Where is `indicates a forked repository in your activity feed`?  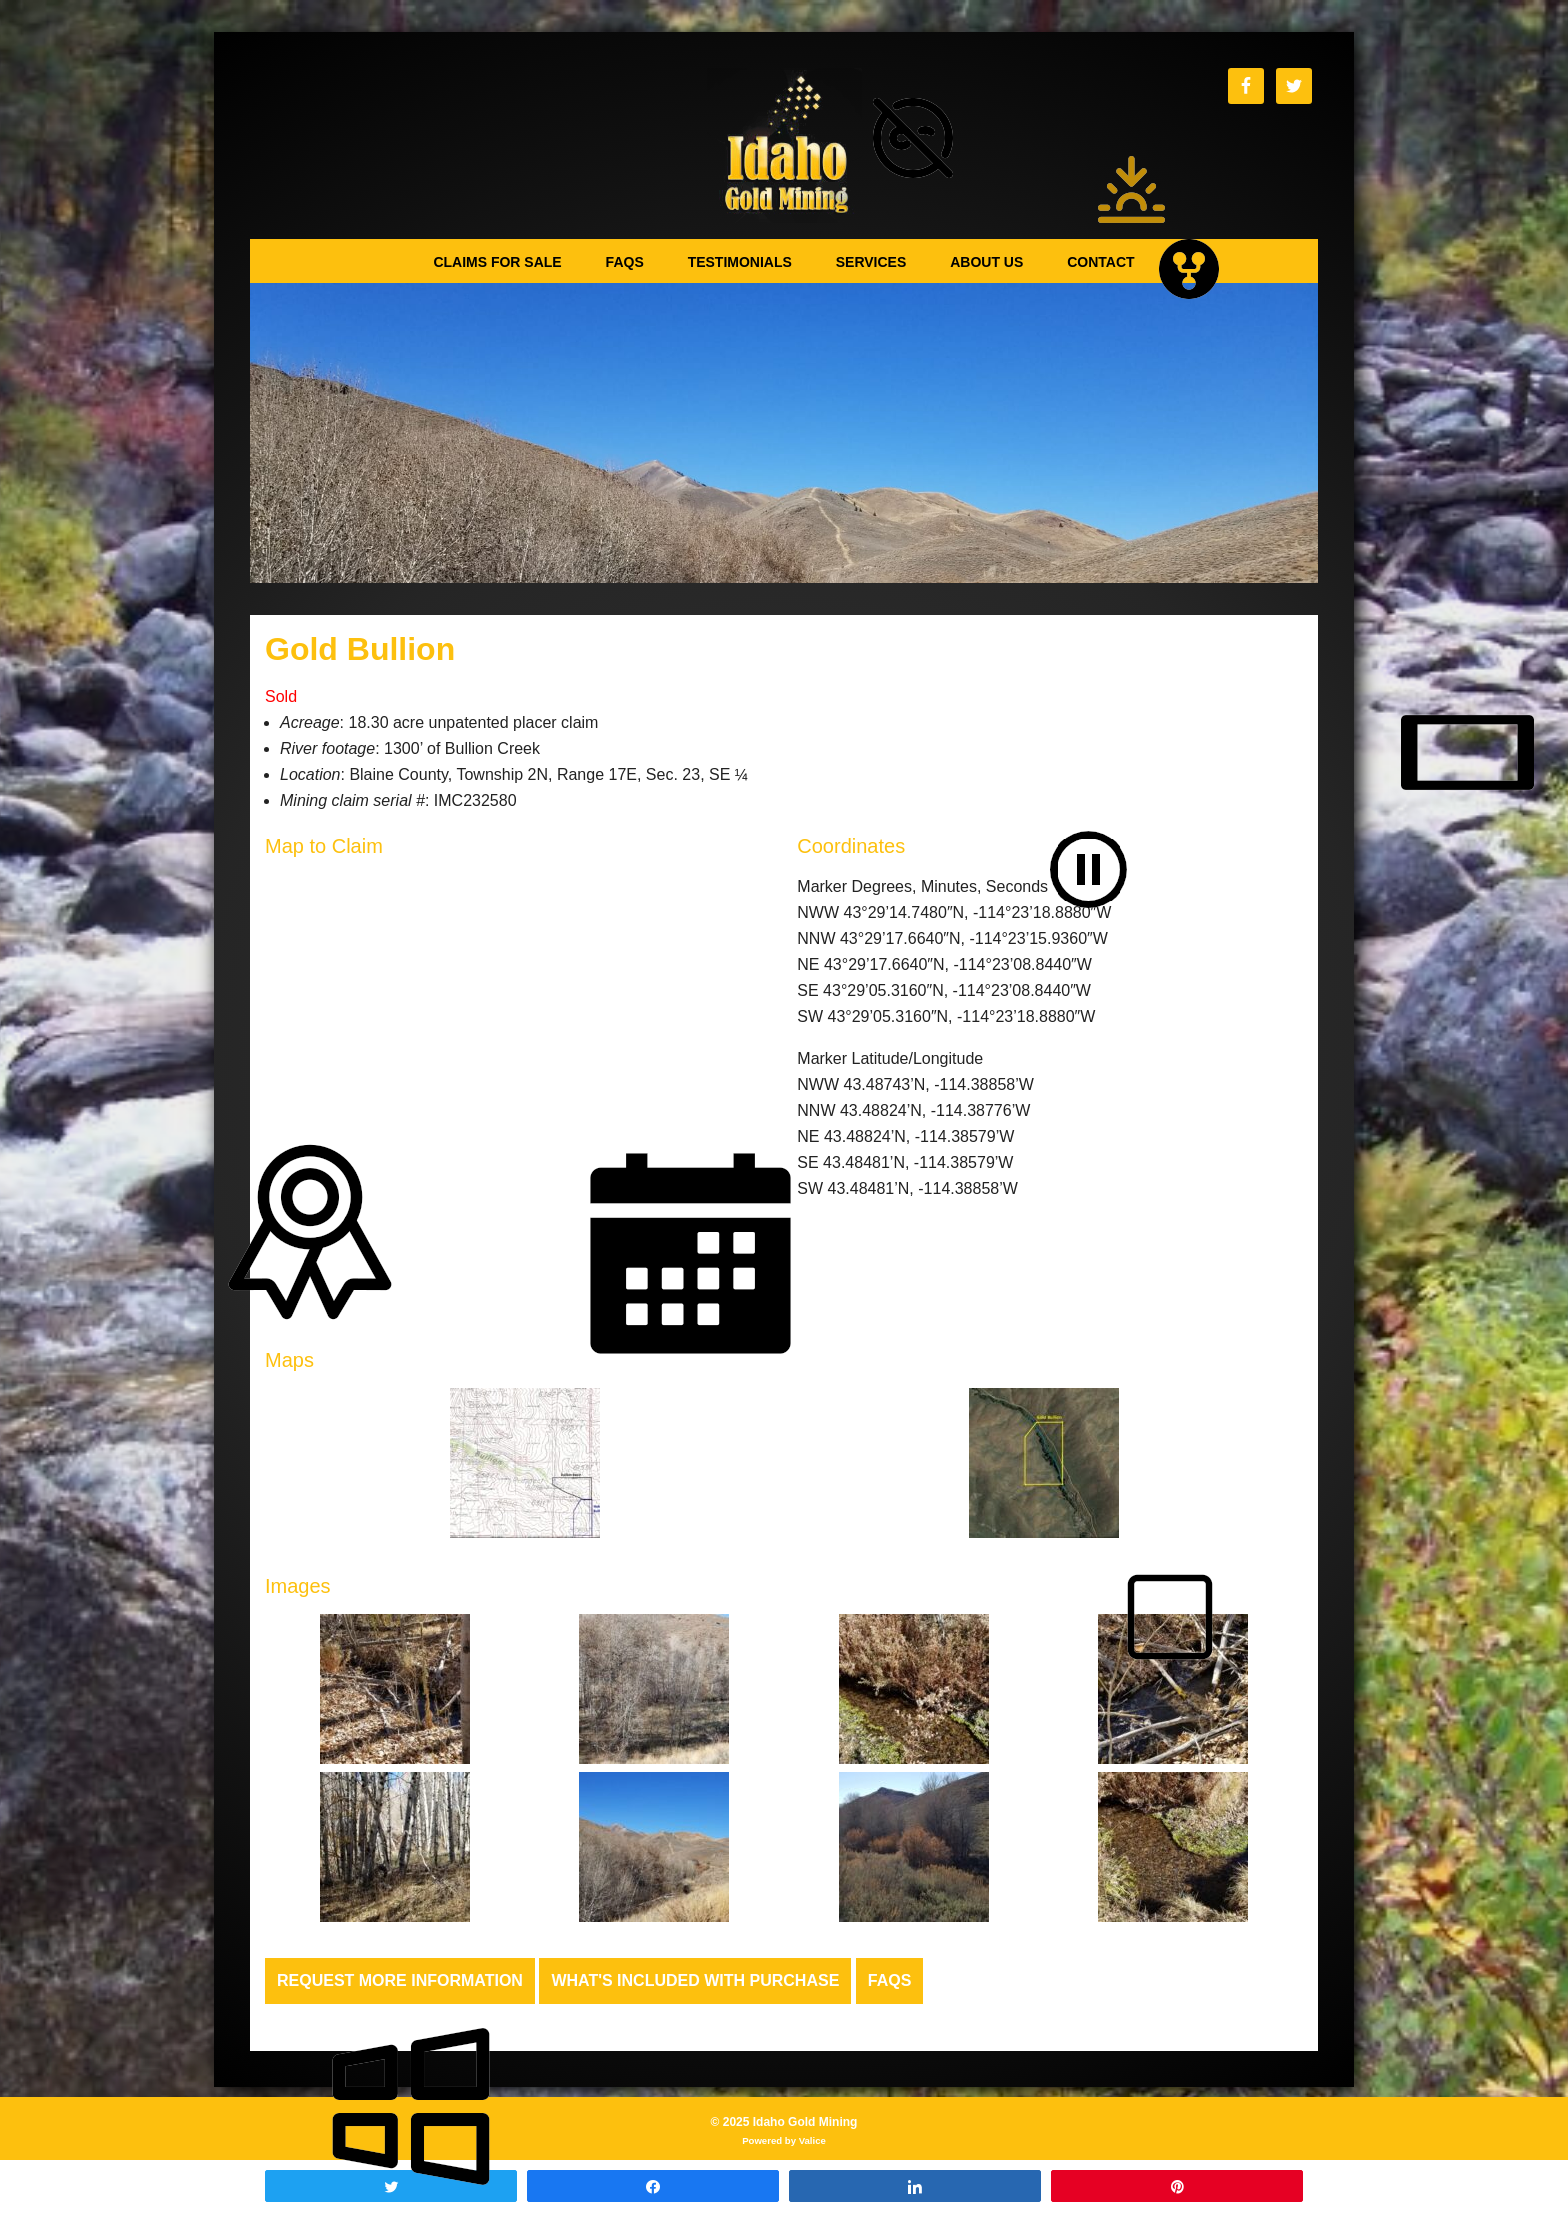
indicates a forked repository in your activity feed is located at coordinates (1189, 269).